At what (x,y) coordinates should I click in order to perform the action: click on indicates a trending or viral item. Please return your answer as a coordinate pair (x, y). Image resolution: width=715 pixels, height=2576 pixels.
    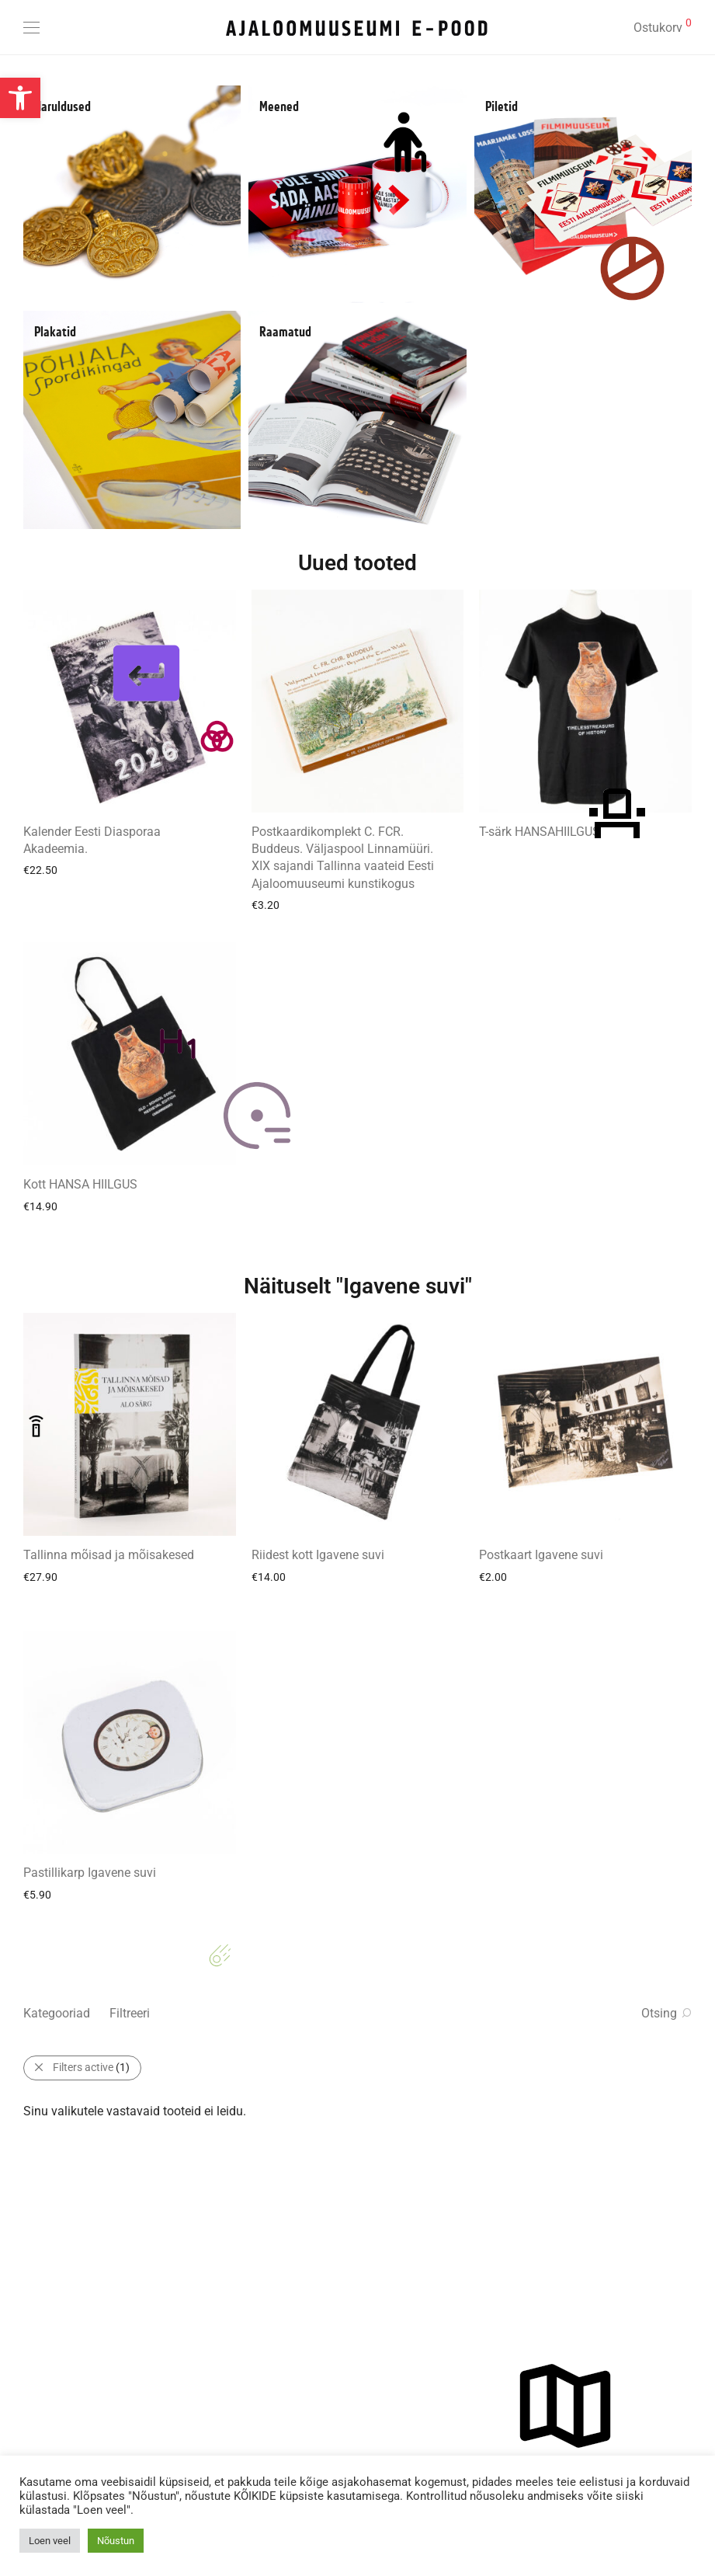
    Looking at the image, I should click on (220, 1955).